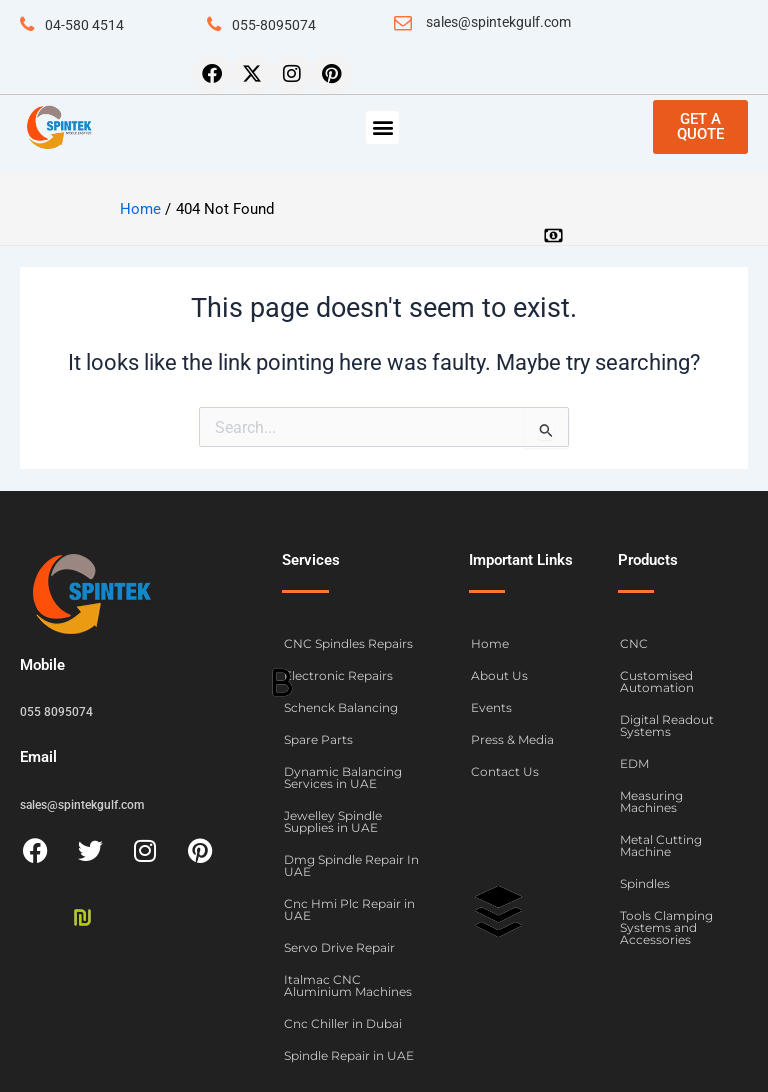  Describe the element at coordinates (282, 682) in the screenshot. I see `apply bold formatting to selected text` at that location.